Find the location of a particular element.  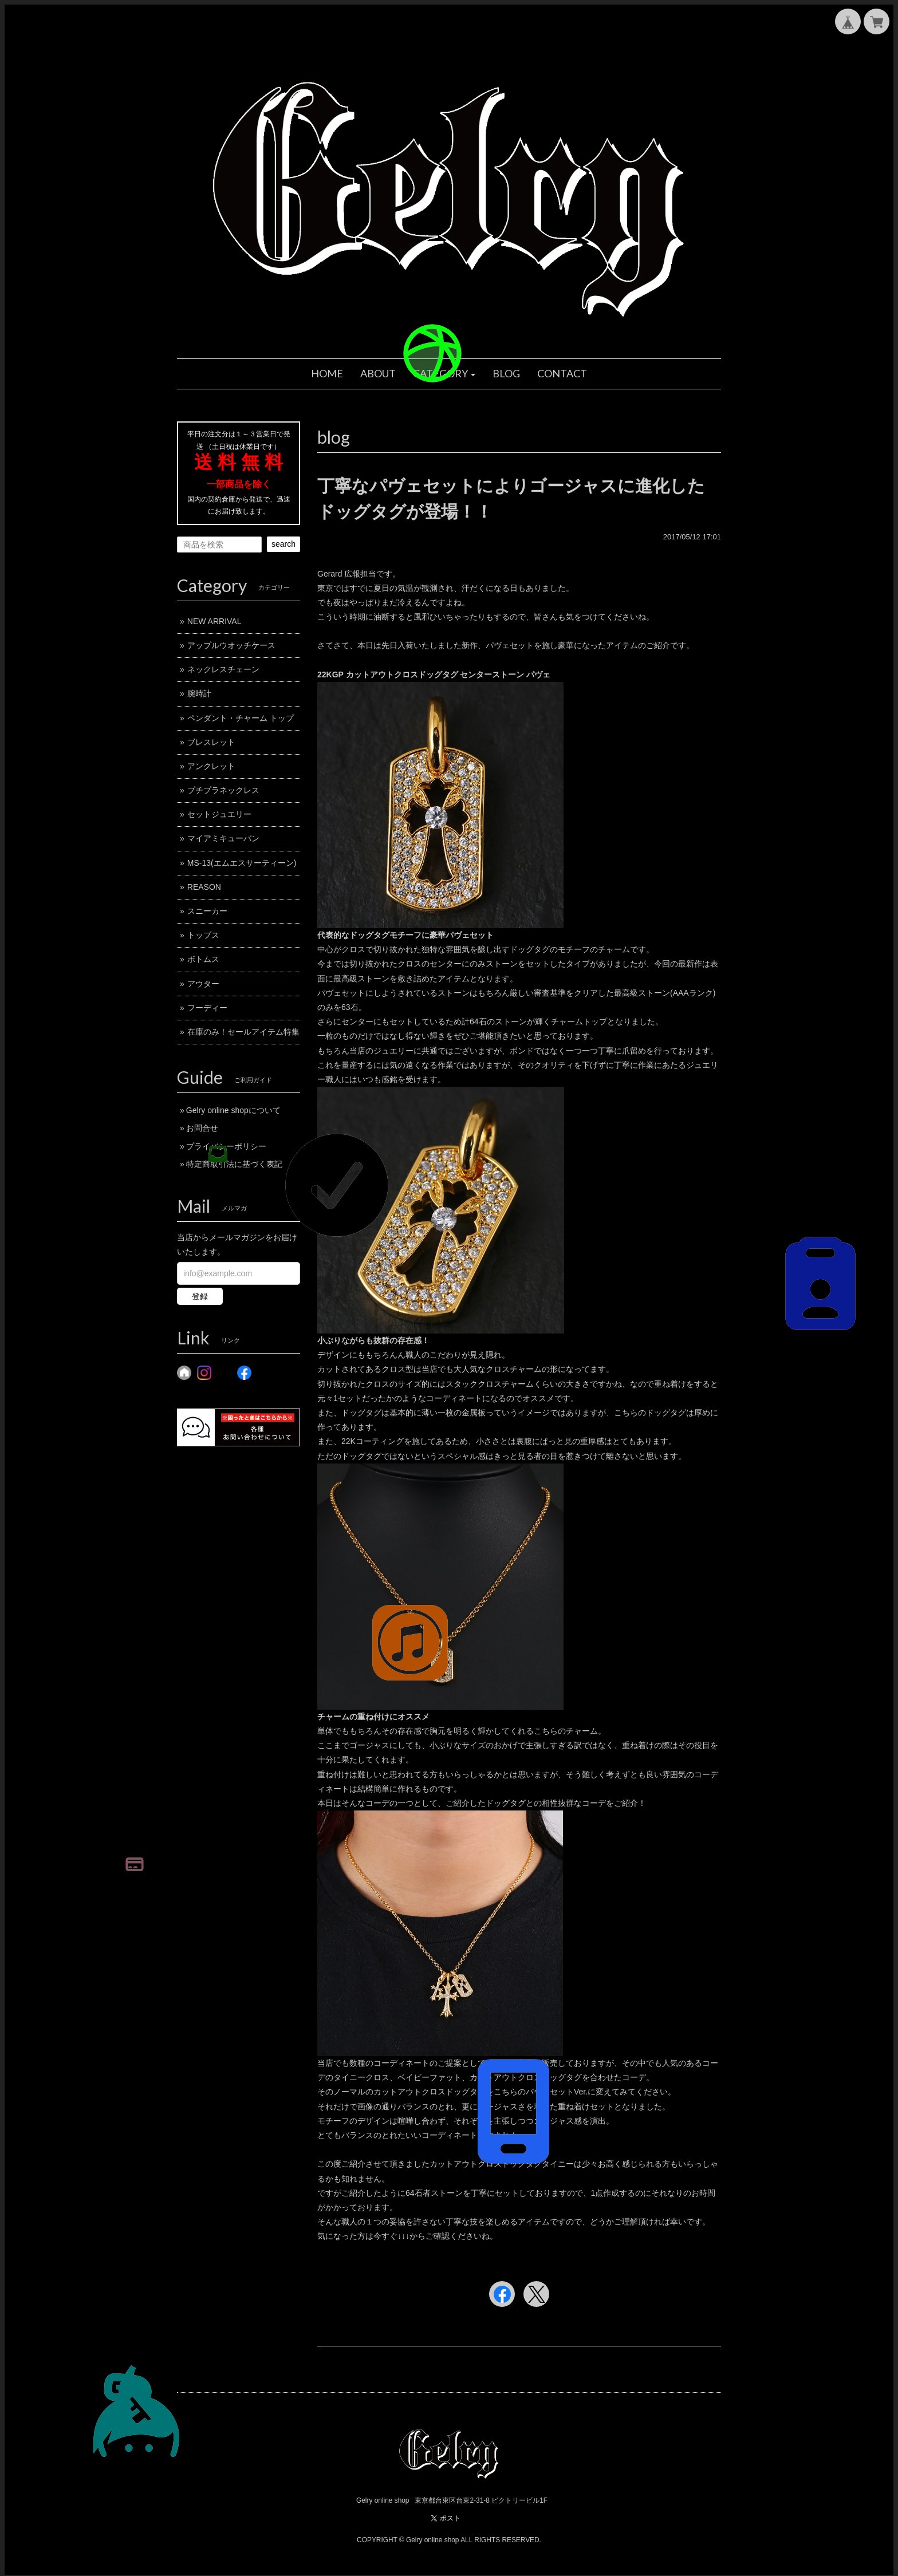

open itunes music library is located at coordinates (410, 1643).